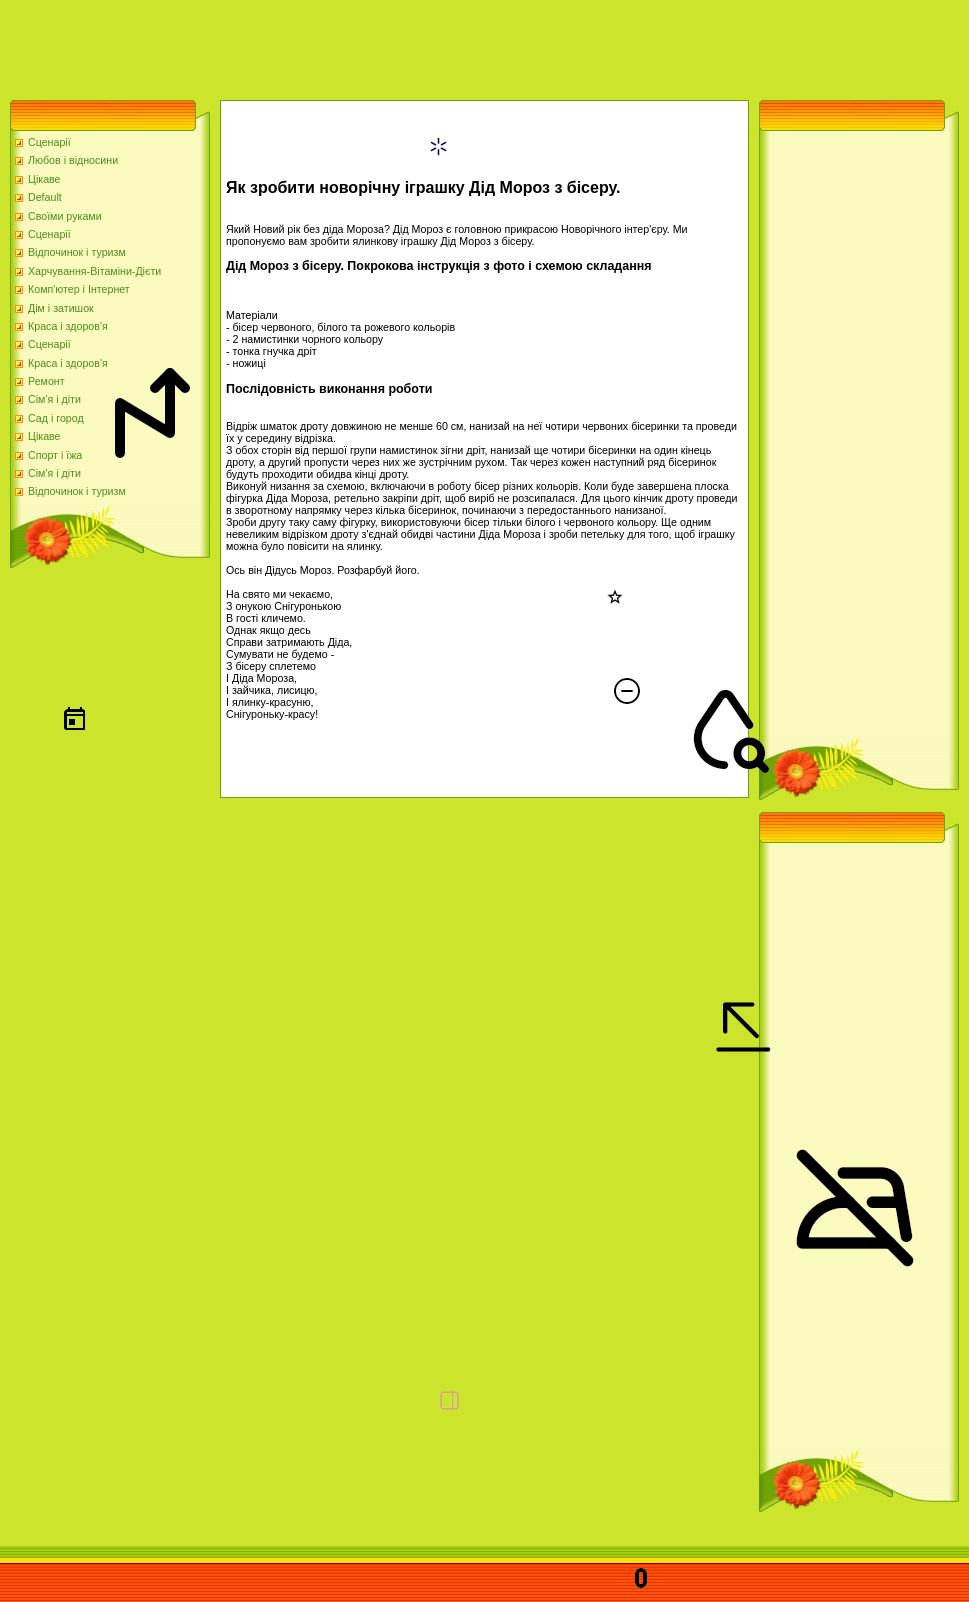  What do you see at coordinates (449, 1400) in the screenshot?
I see `toggle right sidebar panel` at bounding box center [449, 1400].